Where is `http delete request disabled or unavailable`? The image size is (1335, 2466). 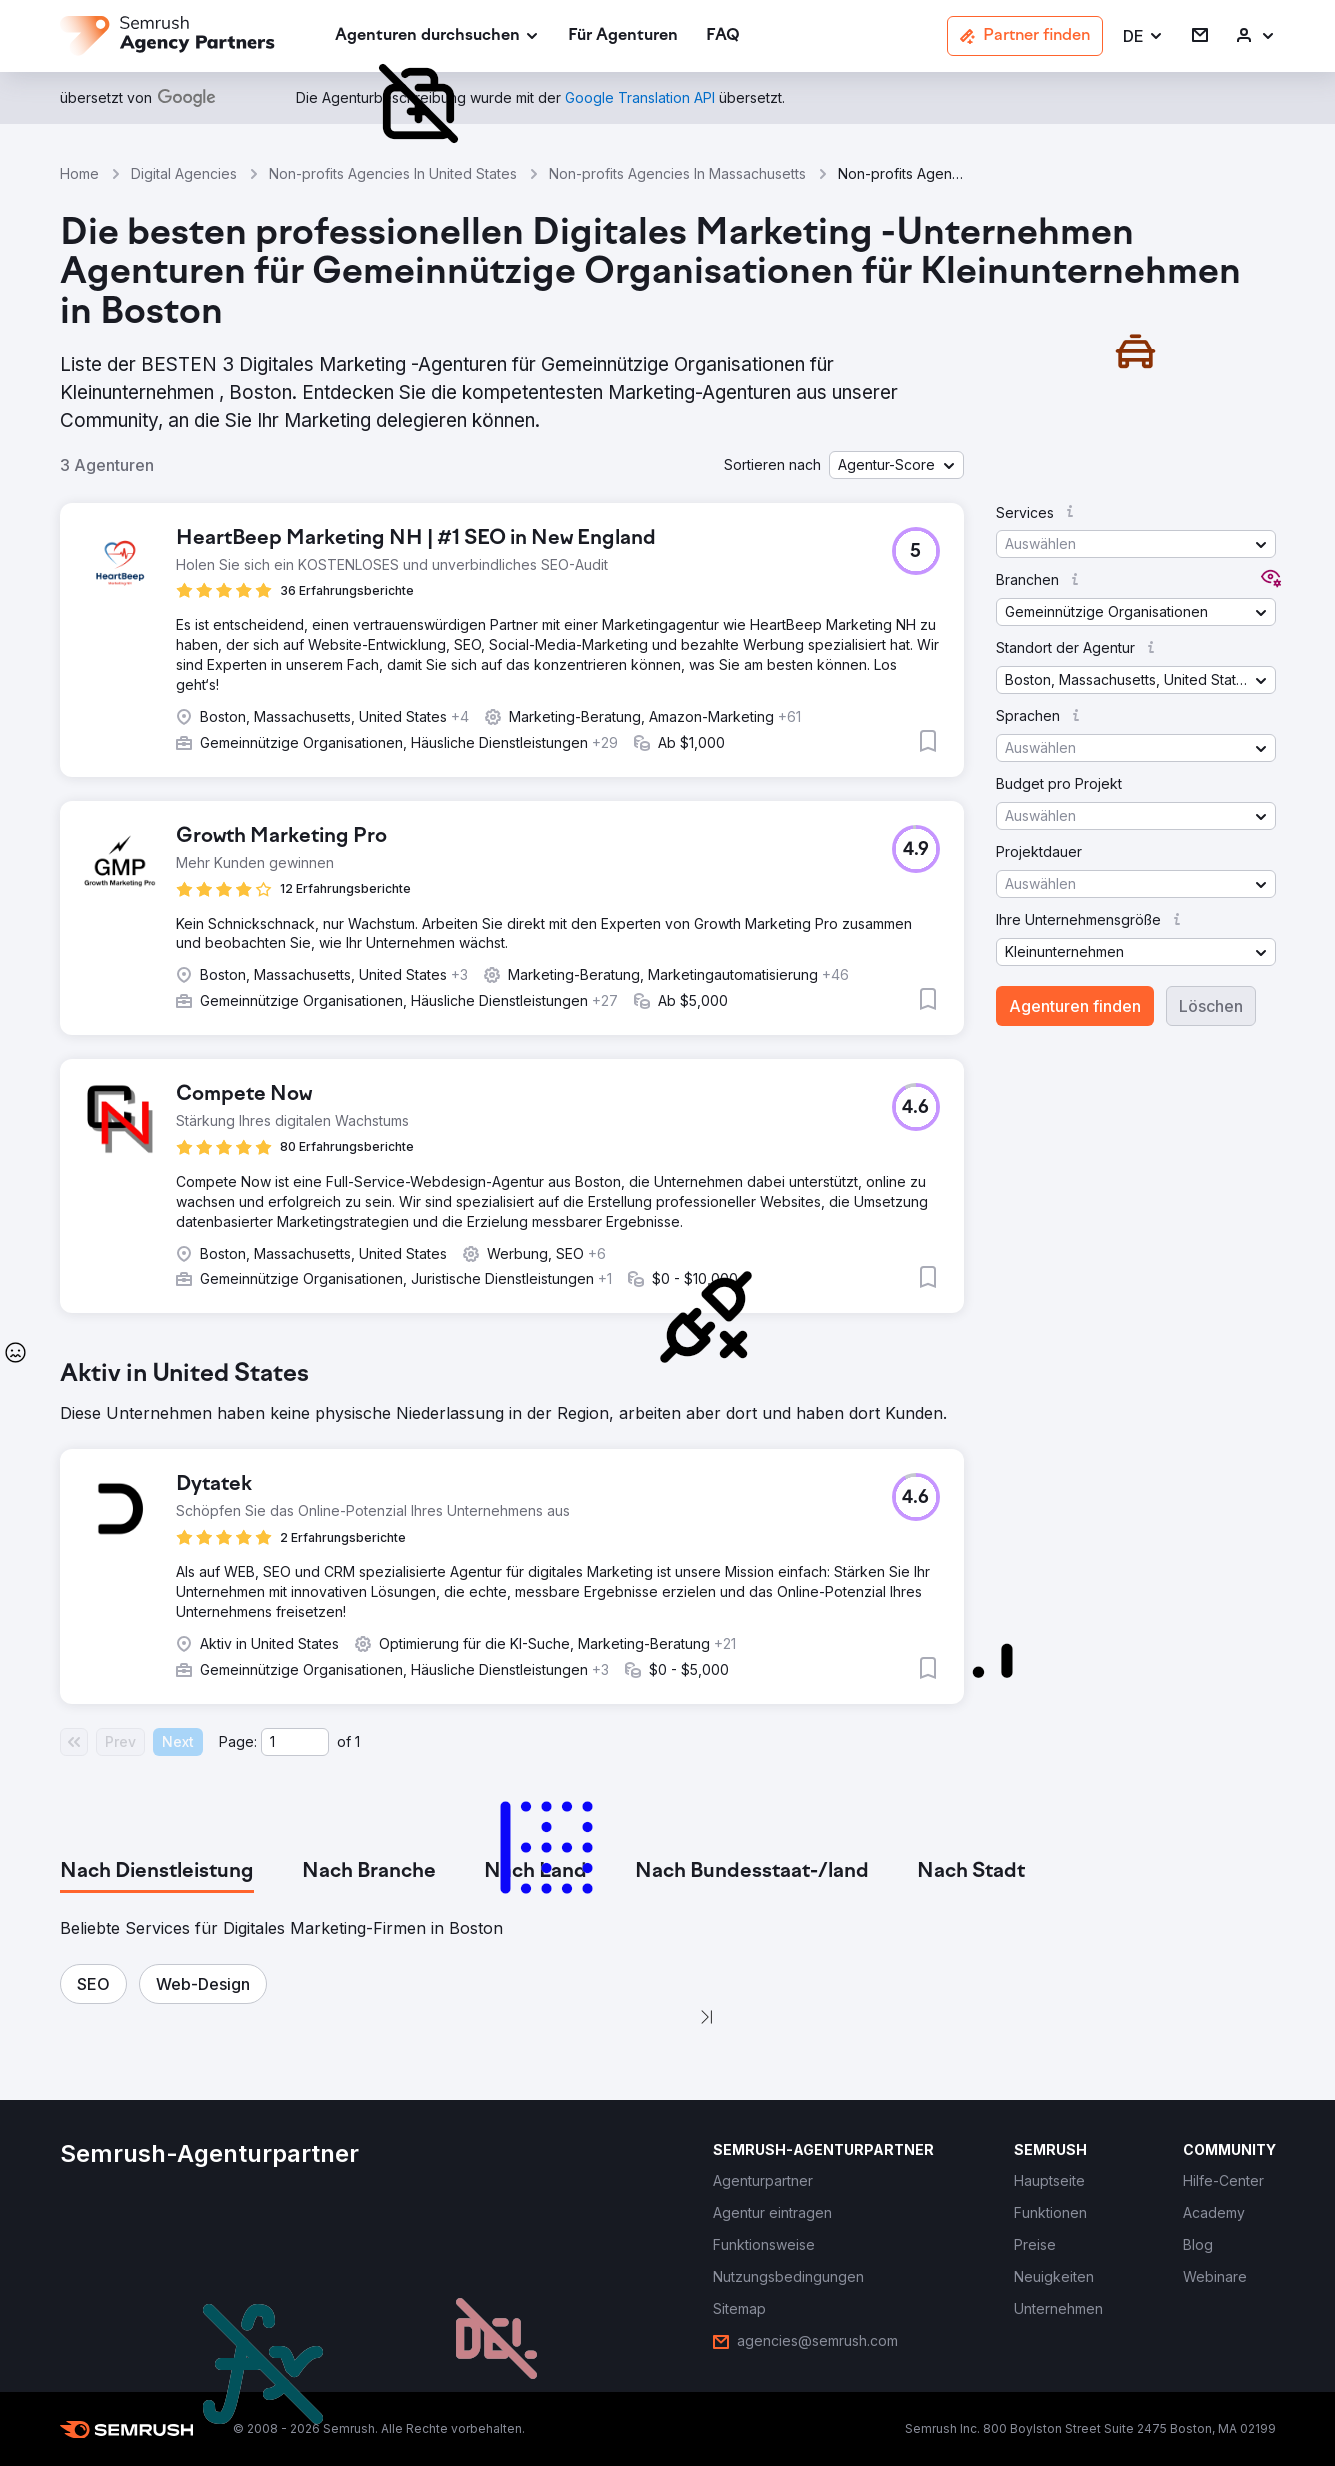
http delete request disabled or unavailable is located at coordinates (496, 2338).